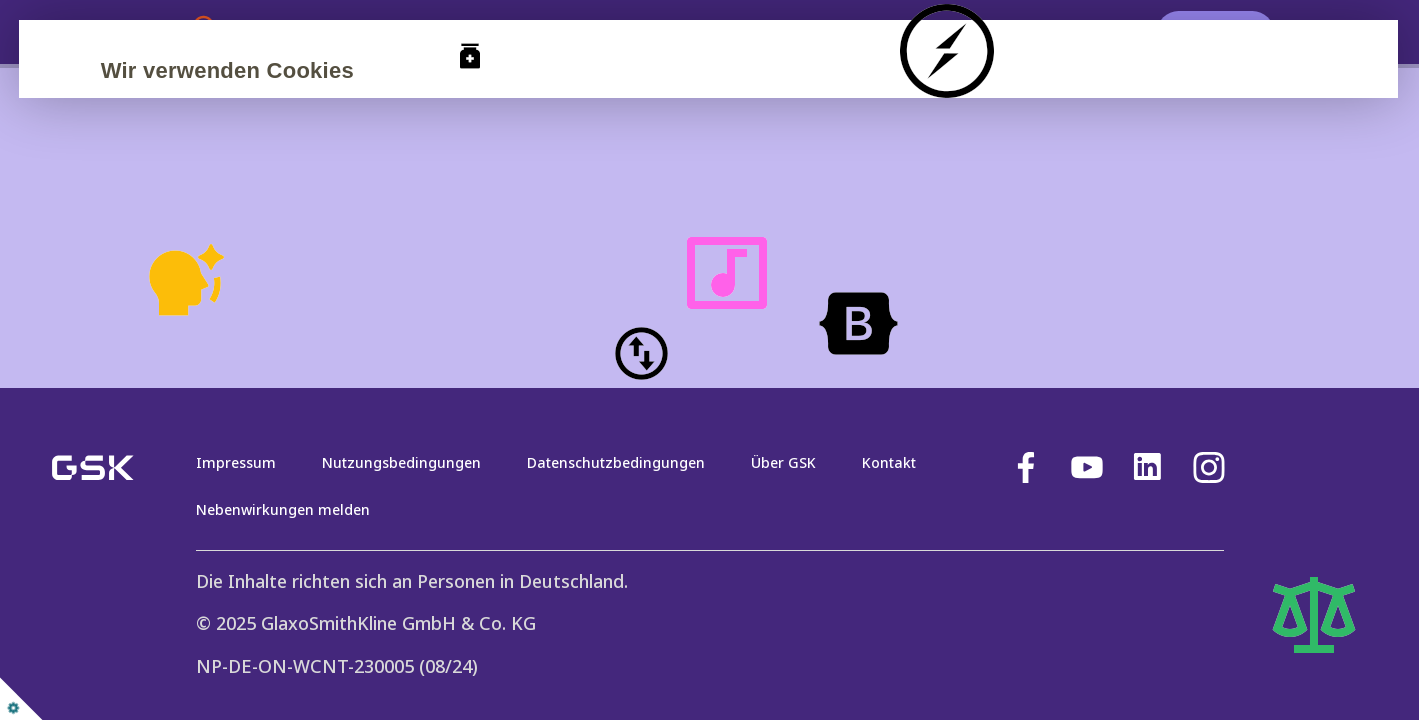  What do you see at coordinates (185, 283) in the screenshot?
I see `access speak ai voice assistant` at bounding box center [185, 283].